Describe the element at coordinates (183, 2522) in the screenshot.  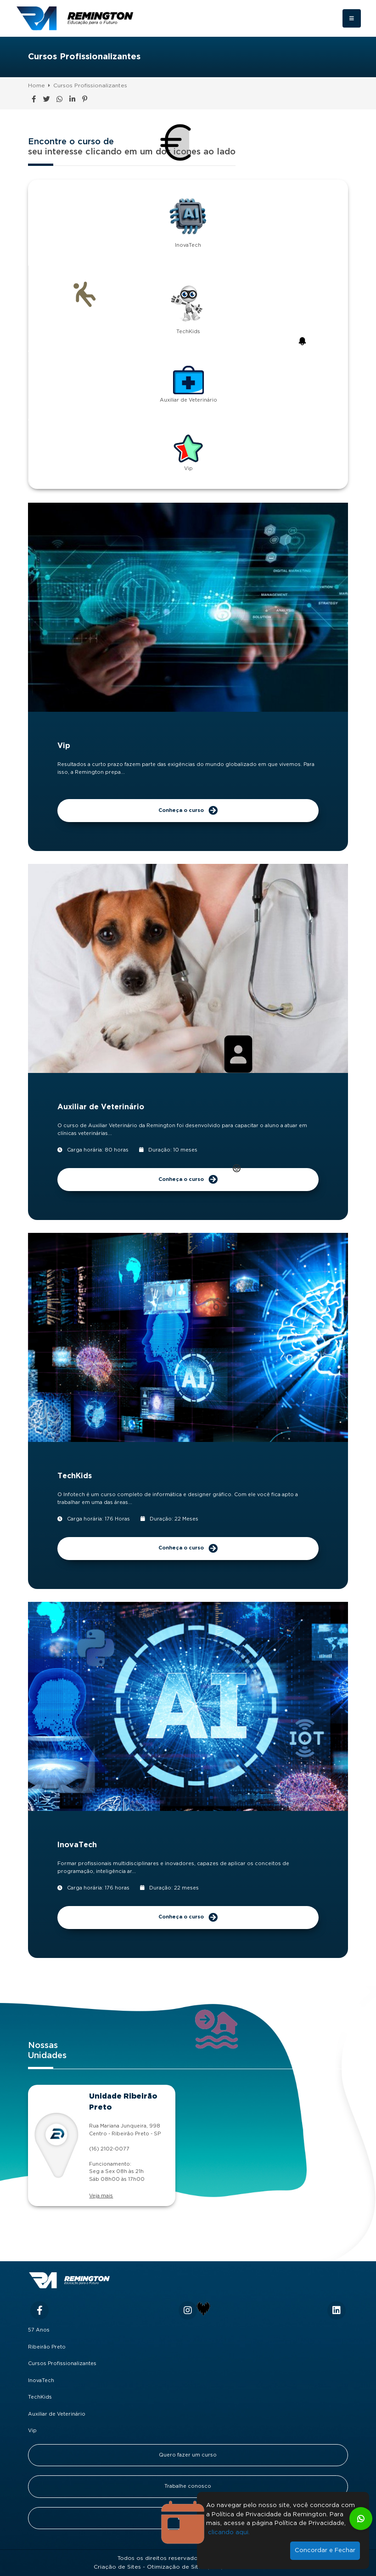
I see `view today's date or events` at that location.